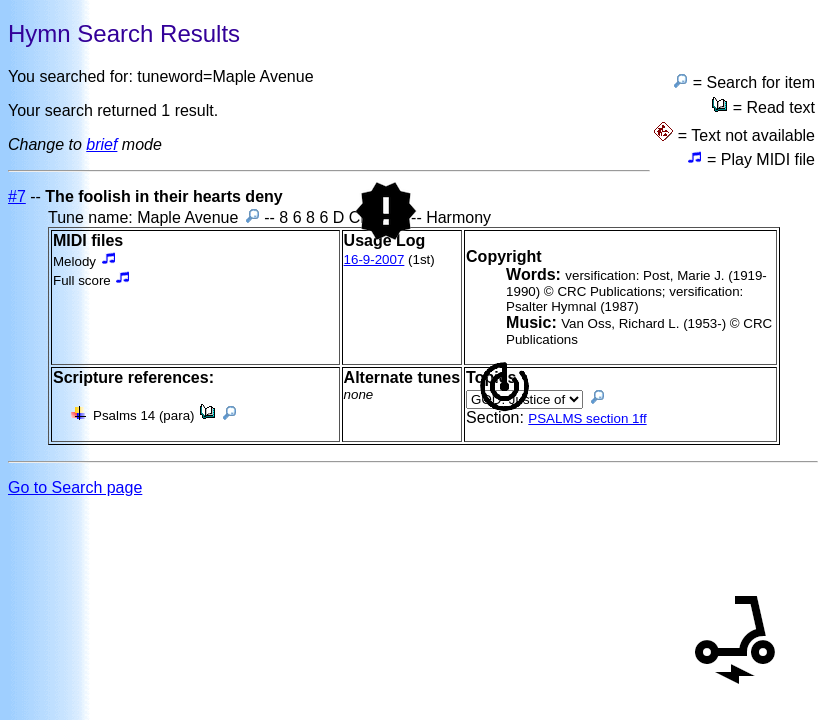 This screenshot has height=720, width=826. I want to click on find nearby electric scooter rentals, so click(735, 640).